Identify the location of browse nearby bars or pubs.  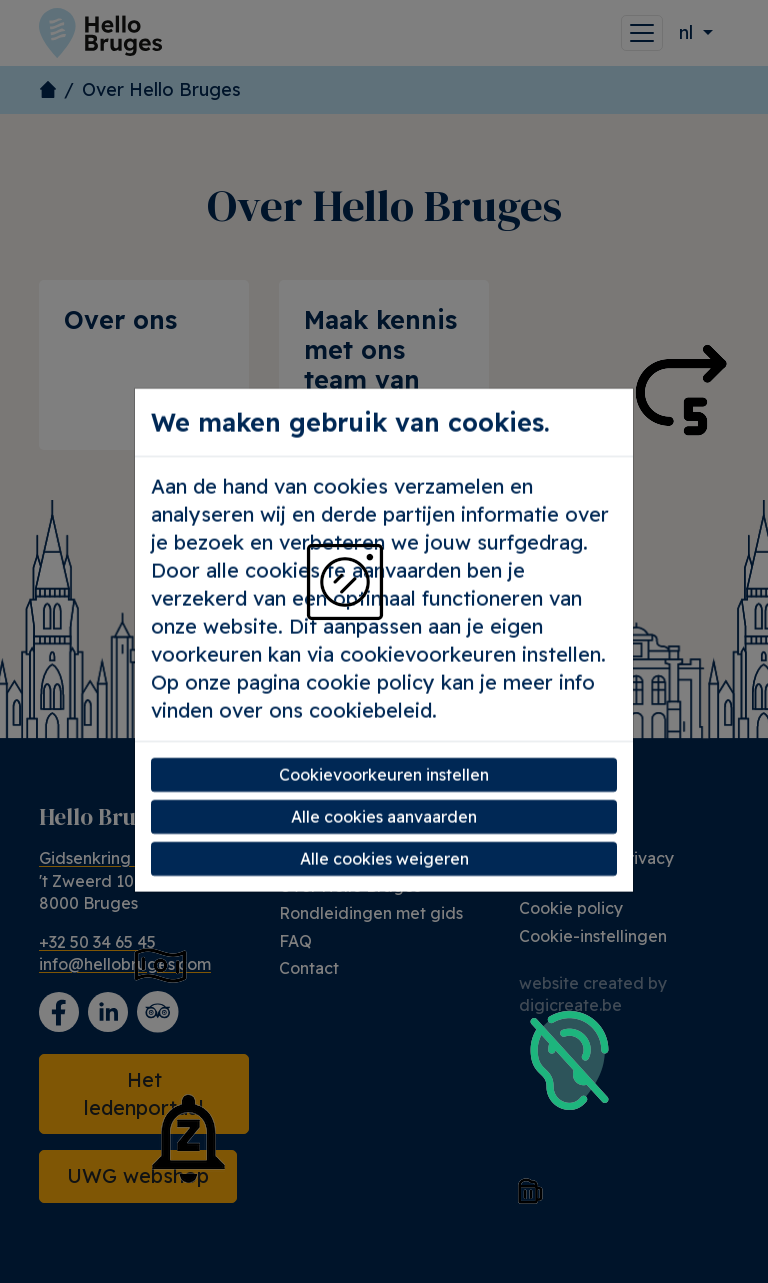
(529, 1192).